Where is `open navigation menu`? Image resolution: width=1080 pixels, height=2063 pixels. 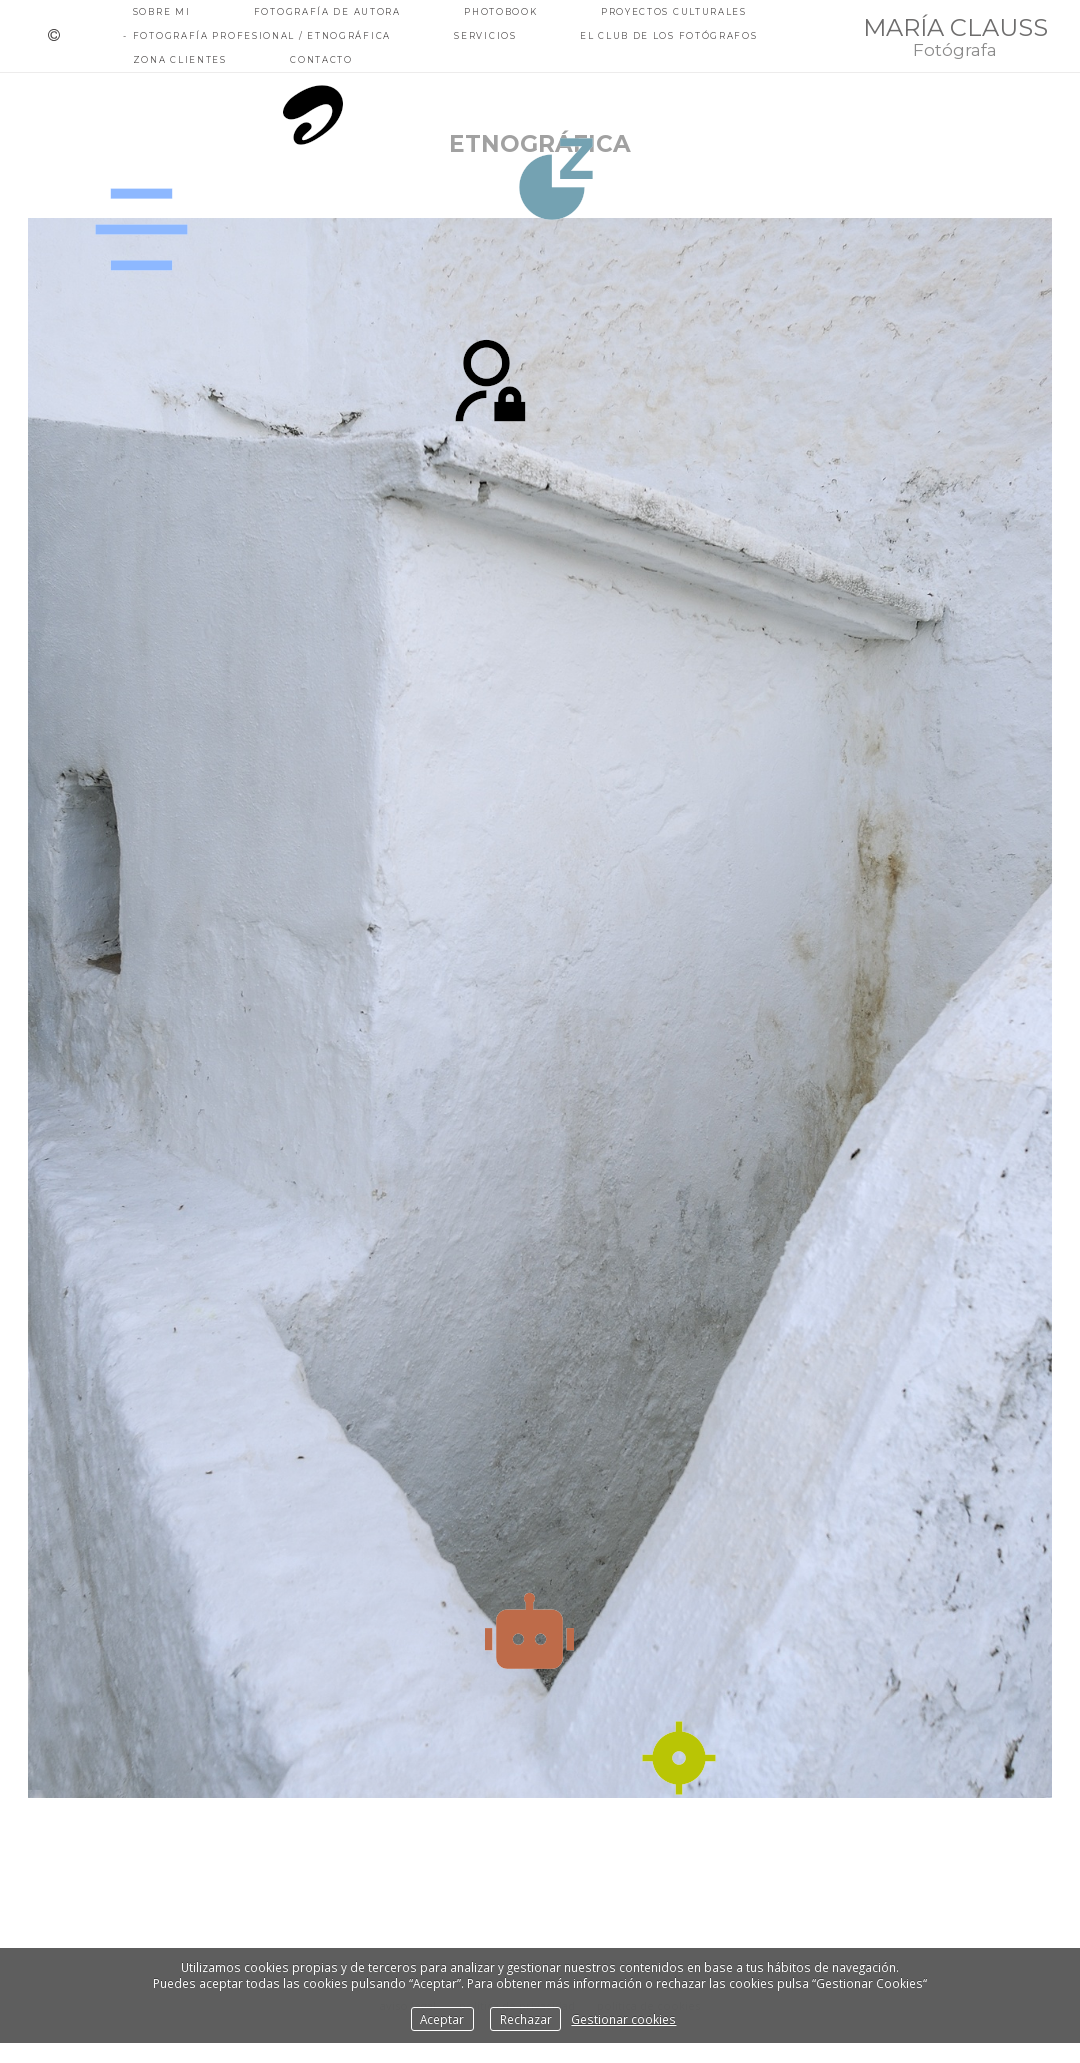
open navigation menu is located at coordinates (141, 229).